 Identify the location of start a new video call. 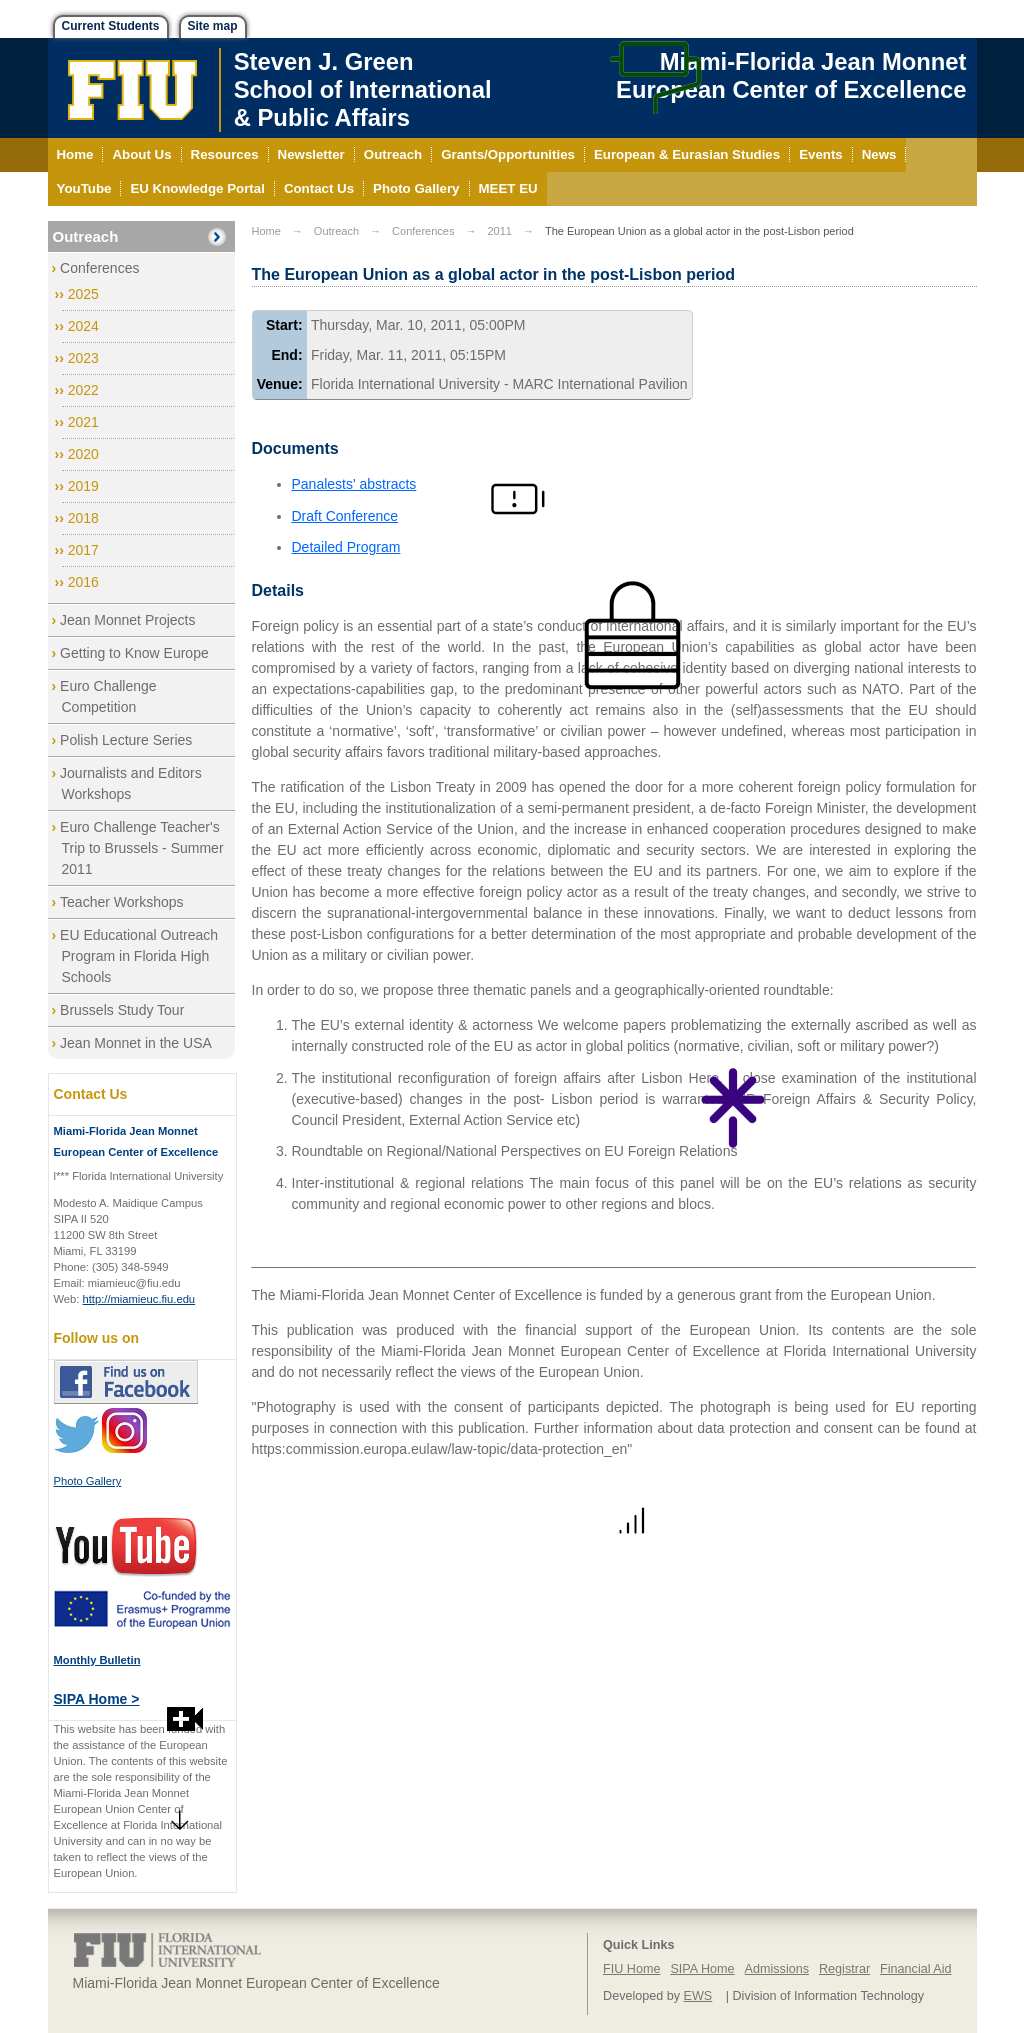
(185, 1719).